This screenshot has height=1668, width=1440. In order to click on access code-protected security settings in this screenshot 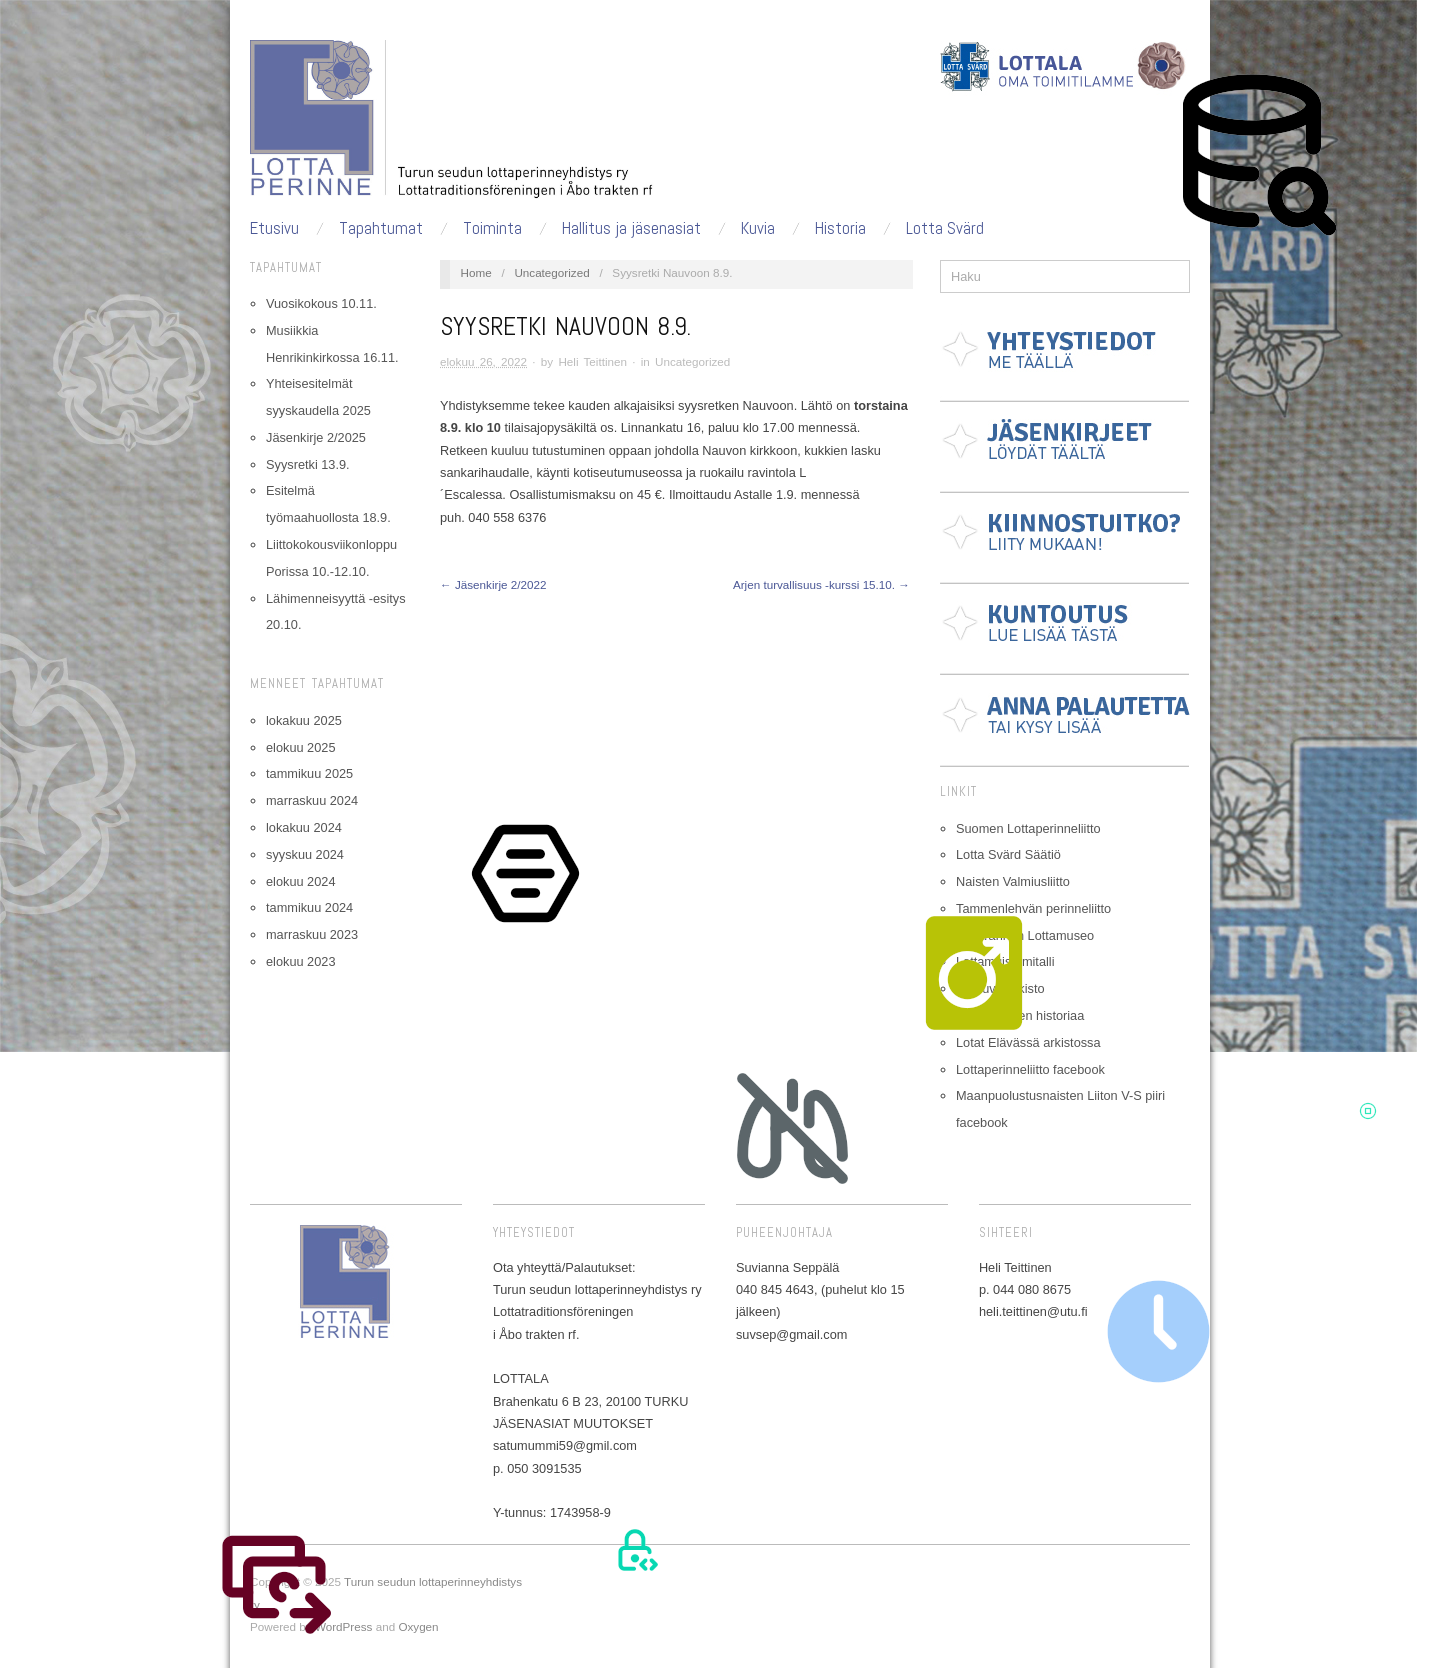, I will do `click(635, 1550)`.